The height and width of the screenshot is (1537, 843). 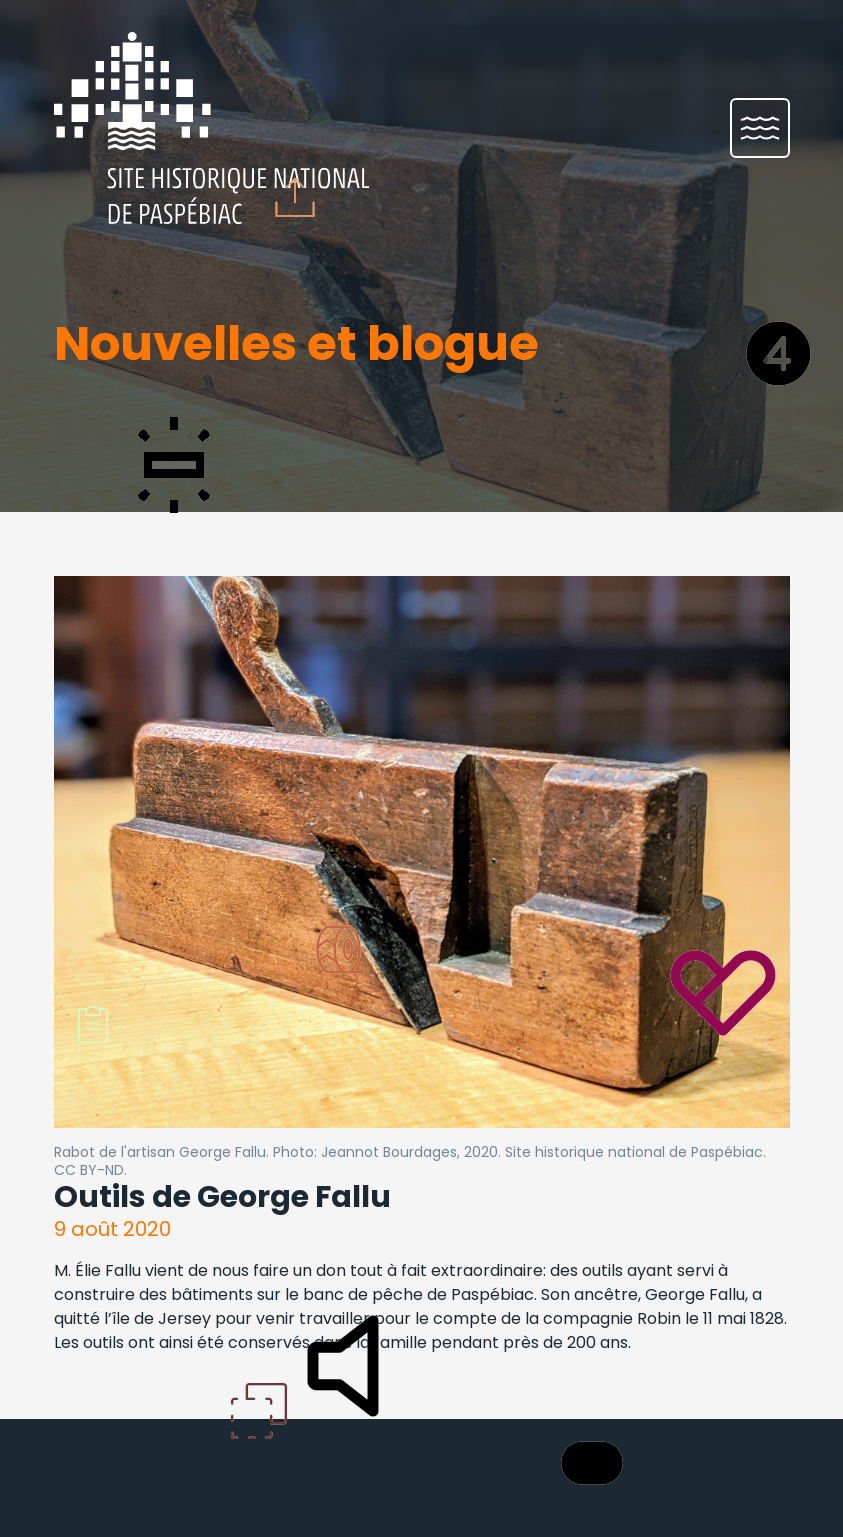 I want to click on speaker with no audio output, so click(x=358, y=1366).